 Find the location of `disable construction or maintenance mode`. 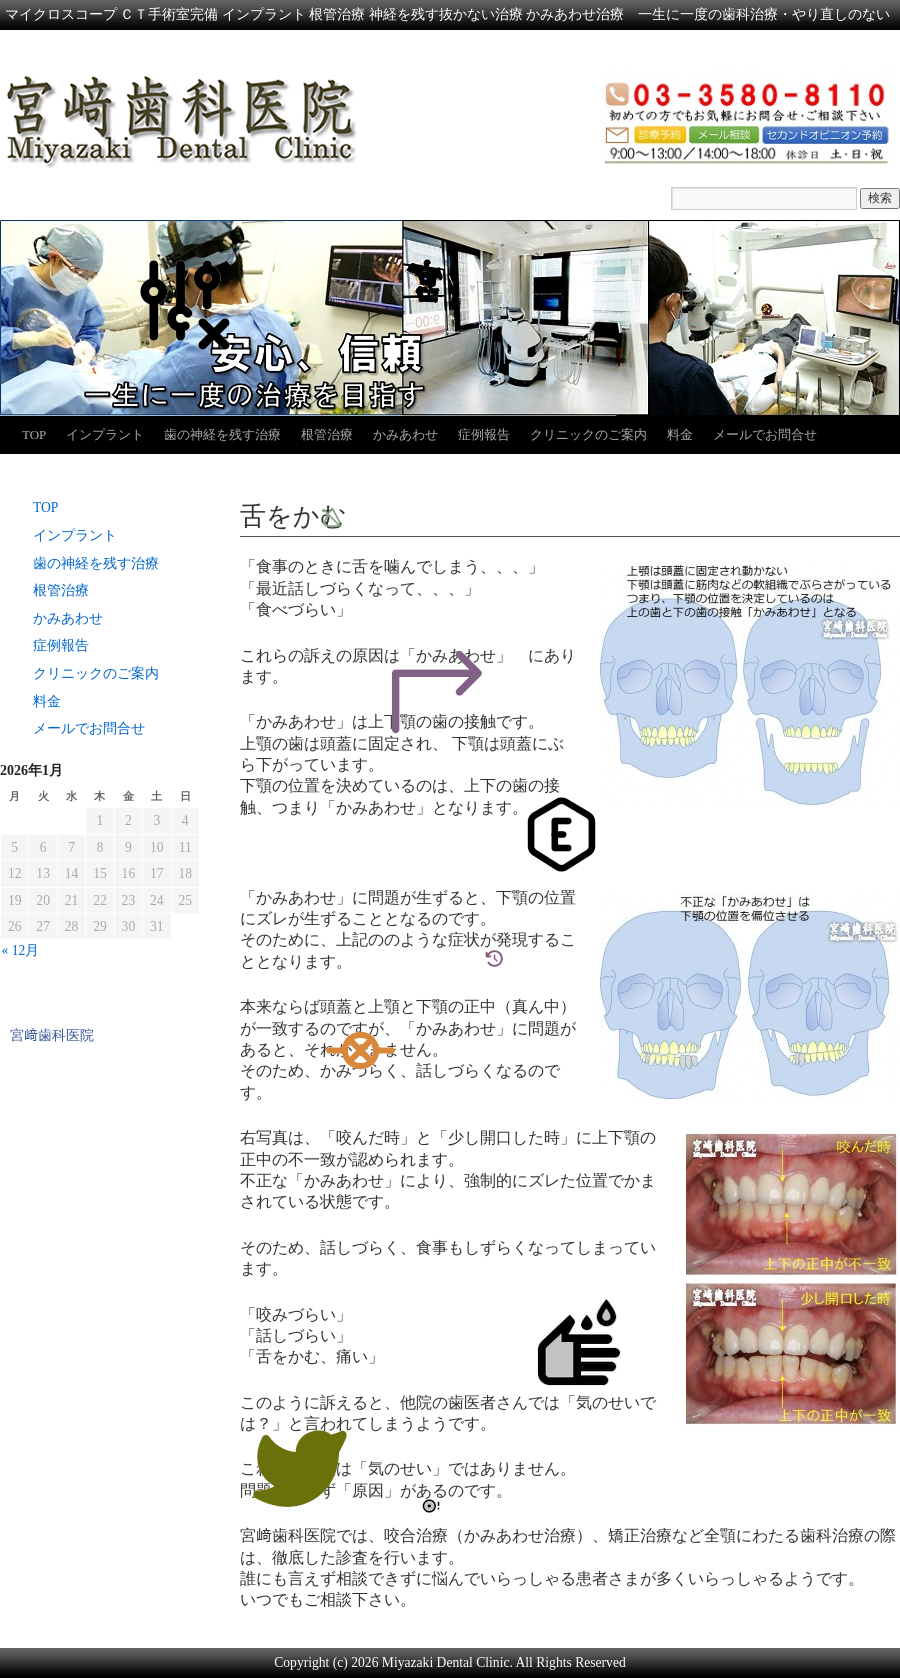

disable construction or maintenance mode is located at coordinates (332, 518).